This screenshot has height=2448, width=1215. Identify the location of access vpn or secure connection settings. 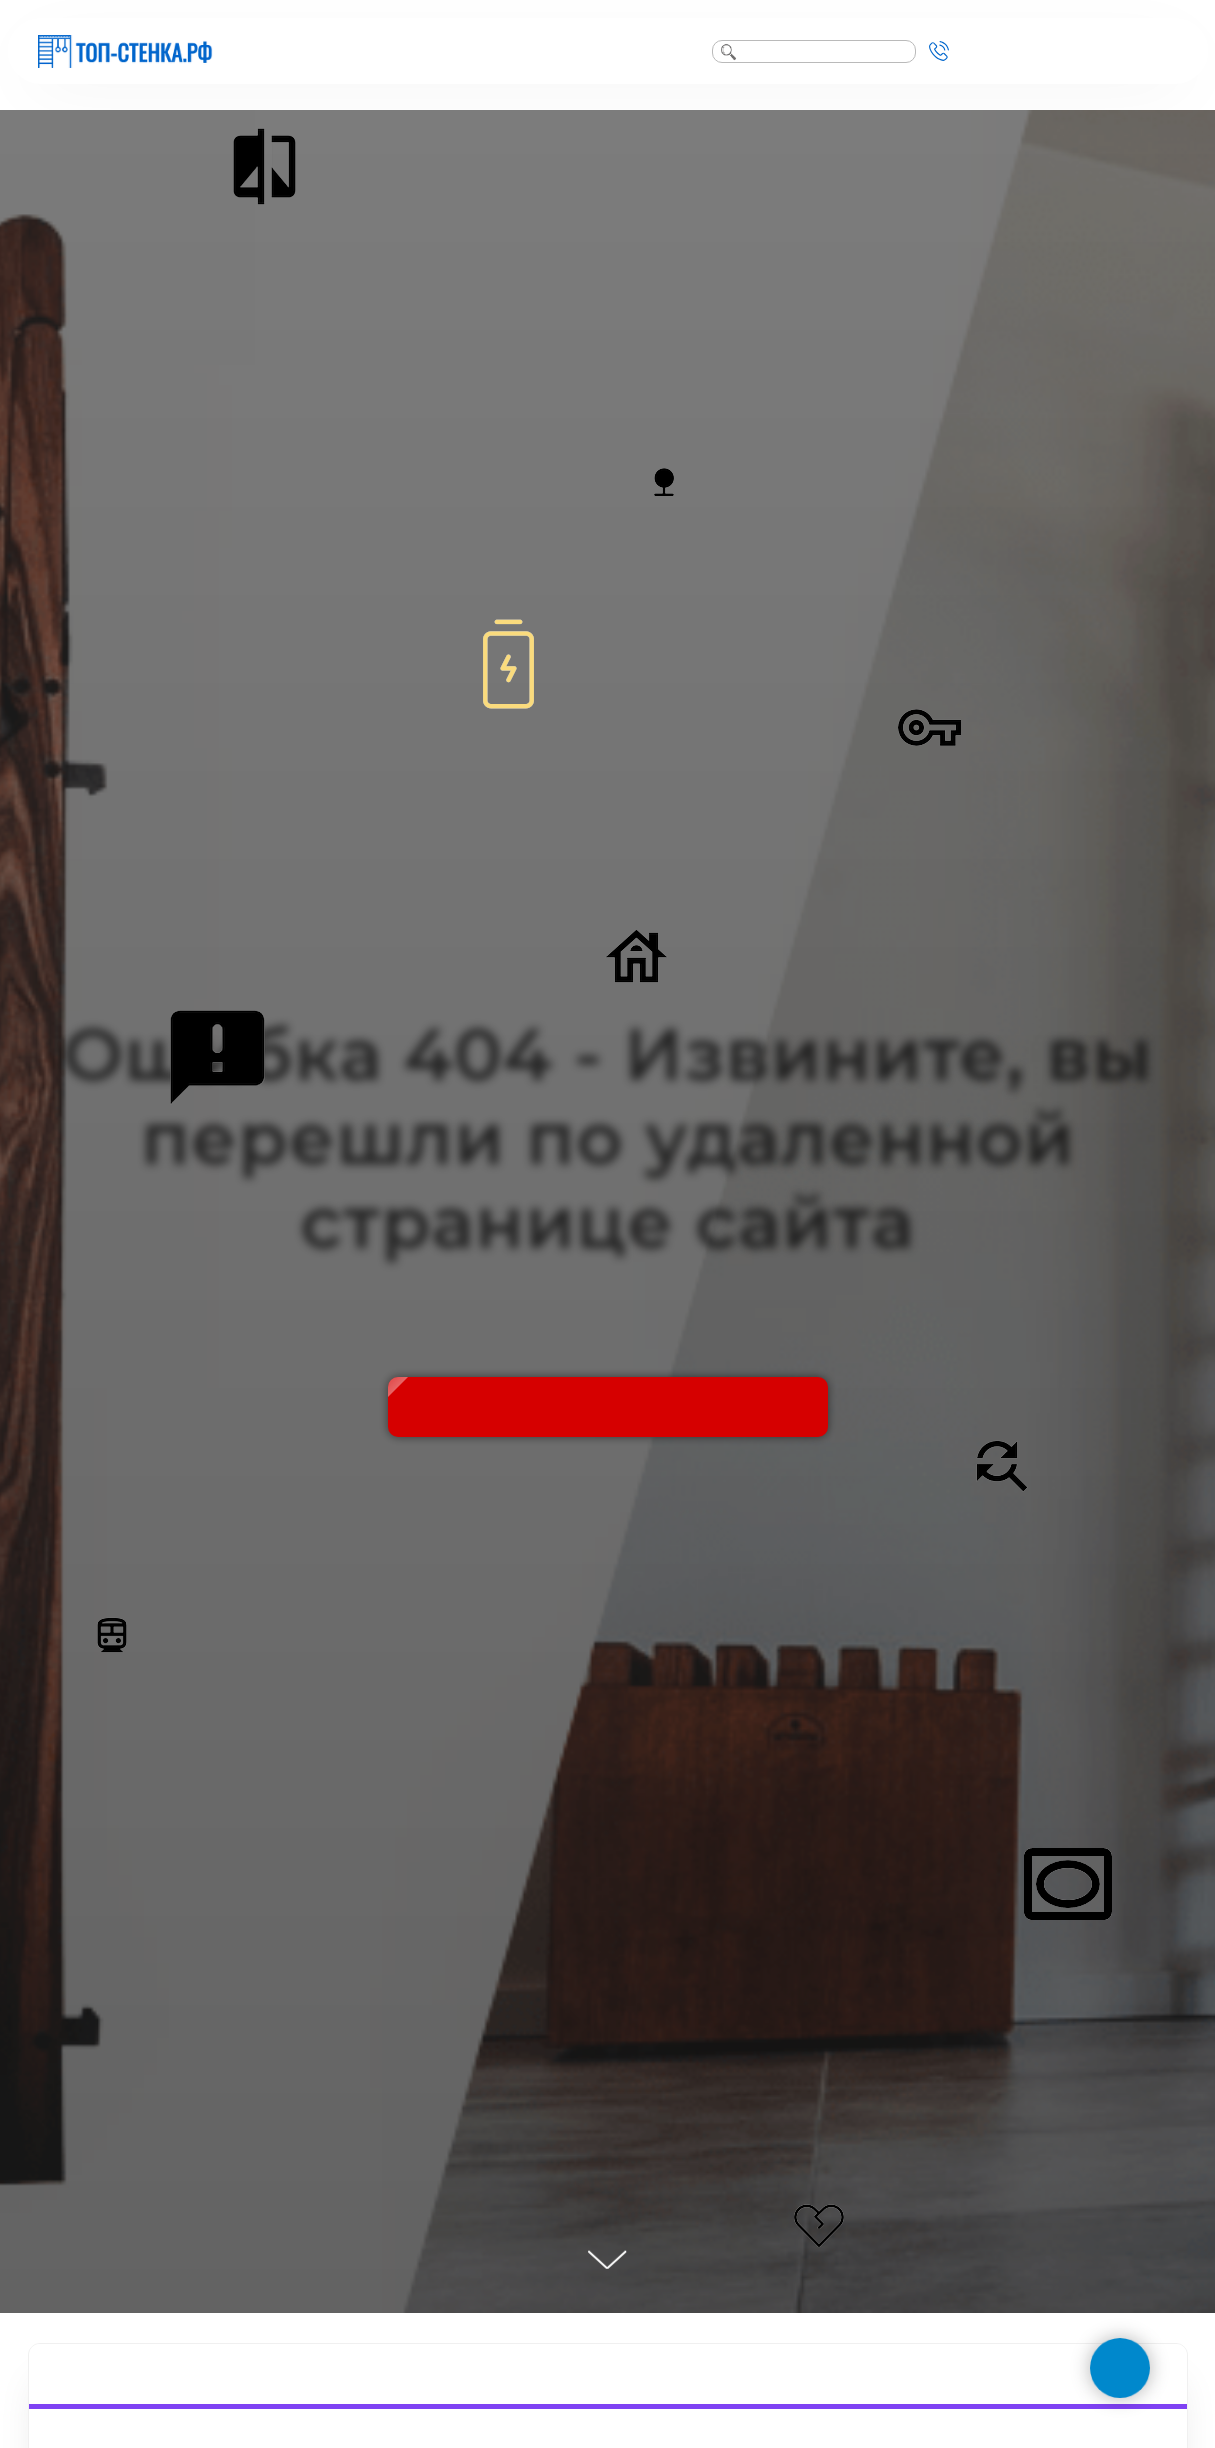
(929, 727).